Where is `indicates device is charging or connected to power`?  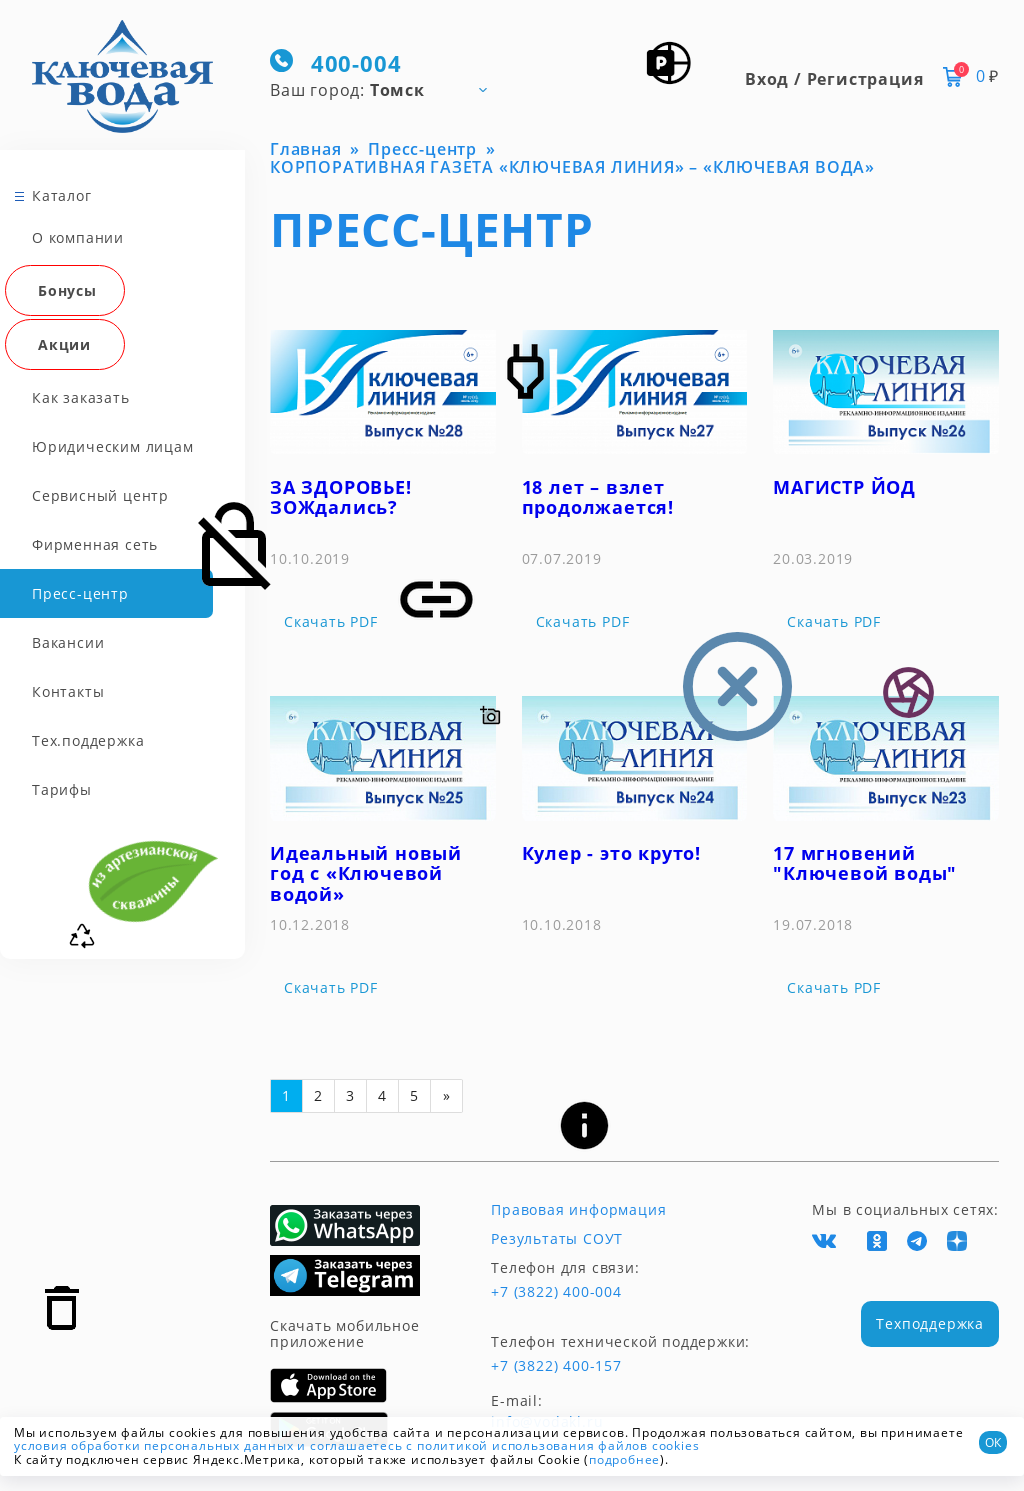
indicates device is charging or connected to power is located at coordinates (525, 371).